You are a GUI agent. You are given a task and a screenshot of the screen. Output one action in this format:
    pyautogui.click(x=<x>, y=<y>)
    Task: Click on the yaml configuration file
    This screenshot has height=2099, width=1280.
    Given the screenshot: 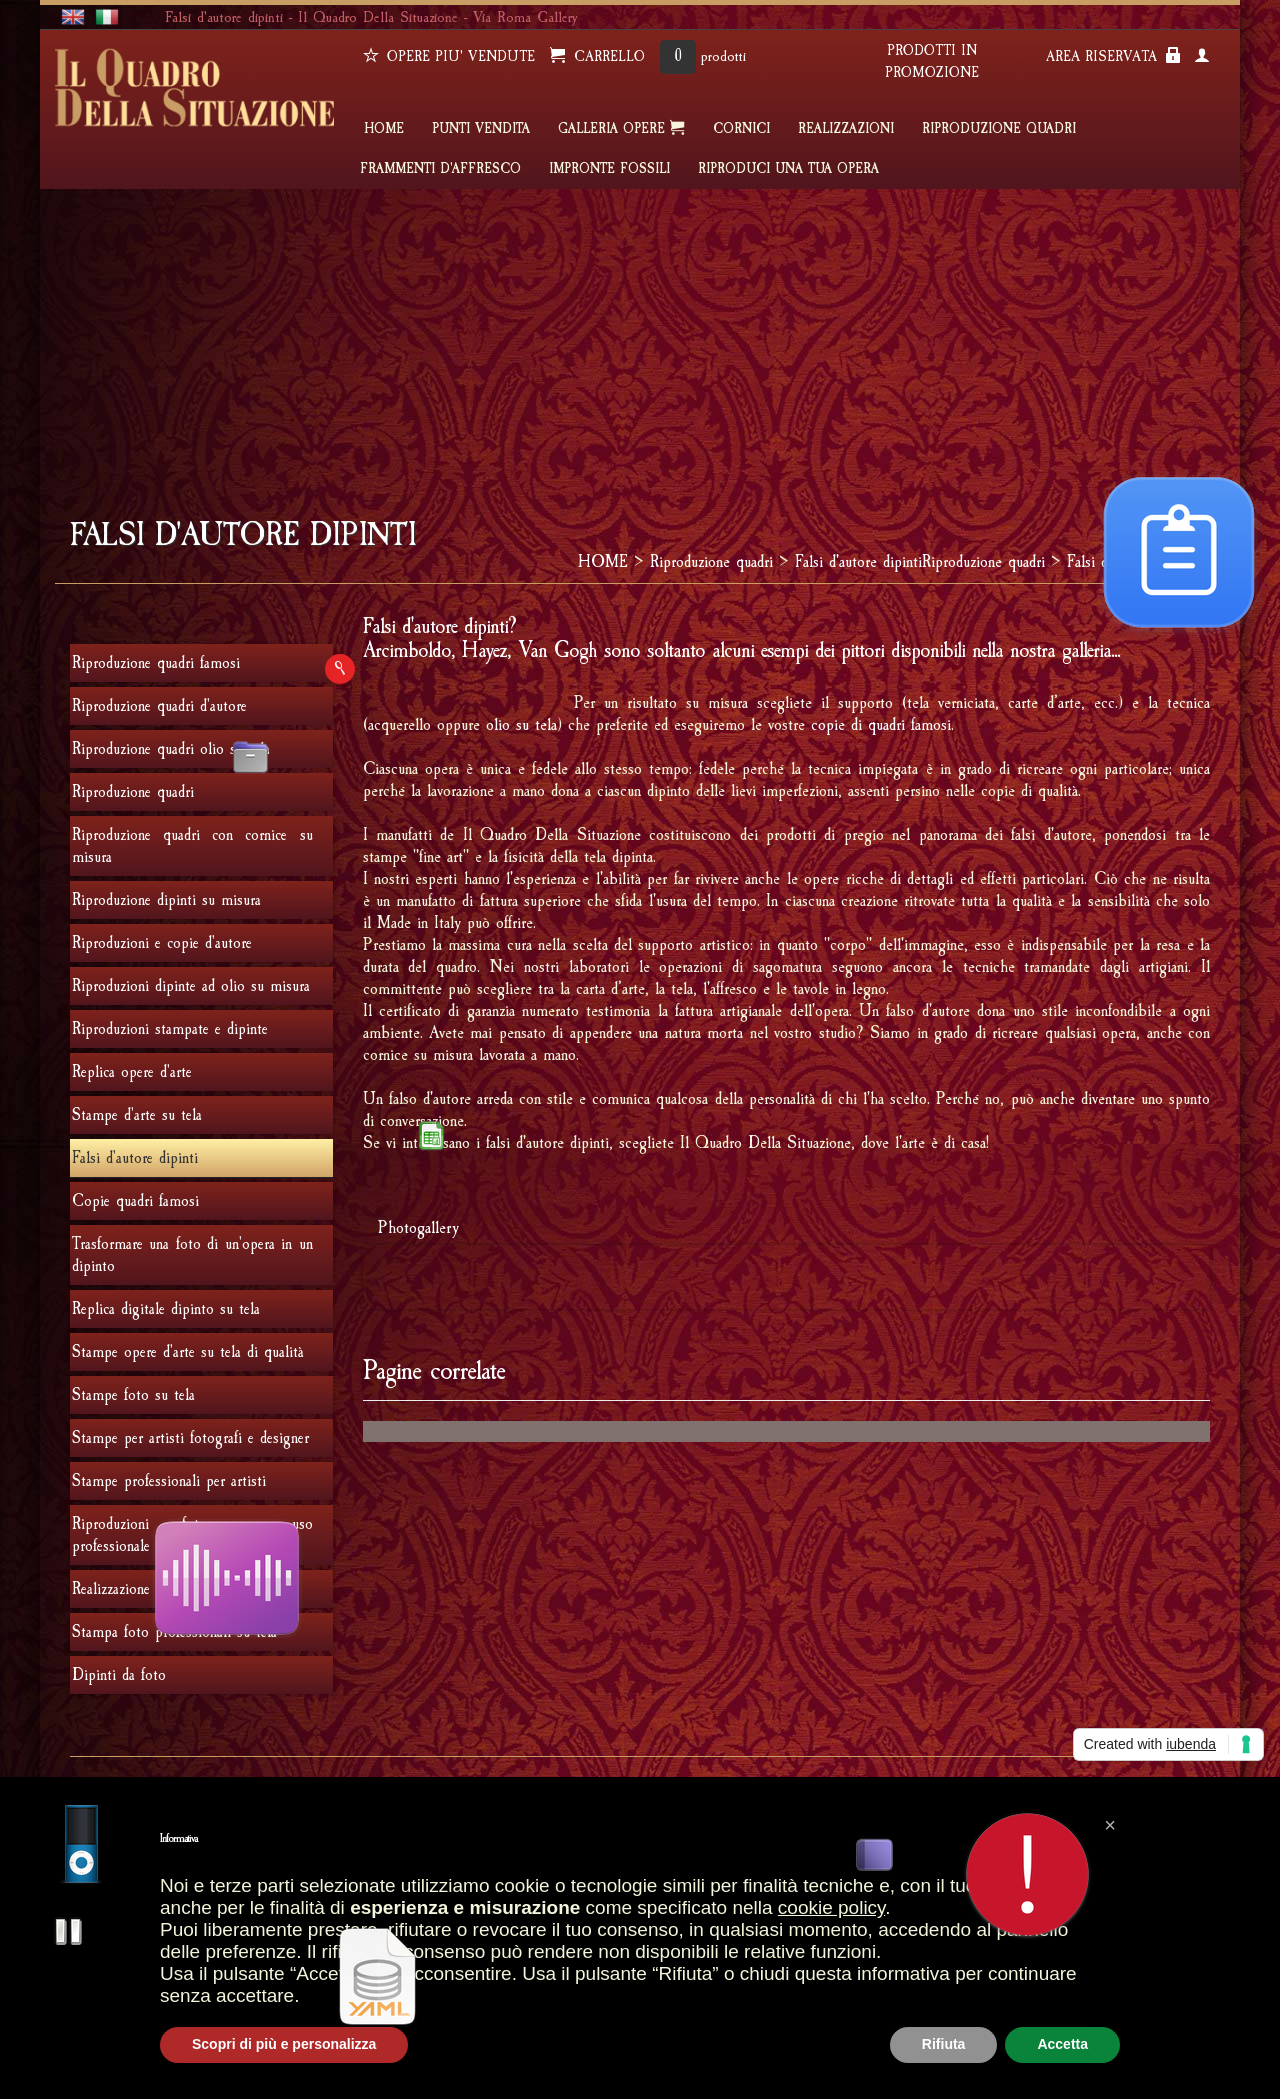 What is the action you would take?
    pyautogui.click(x=377, y=1976)
    